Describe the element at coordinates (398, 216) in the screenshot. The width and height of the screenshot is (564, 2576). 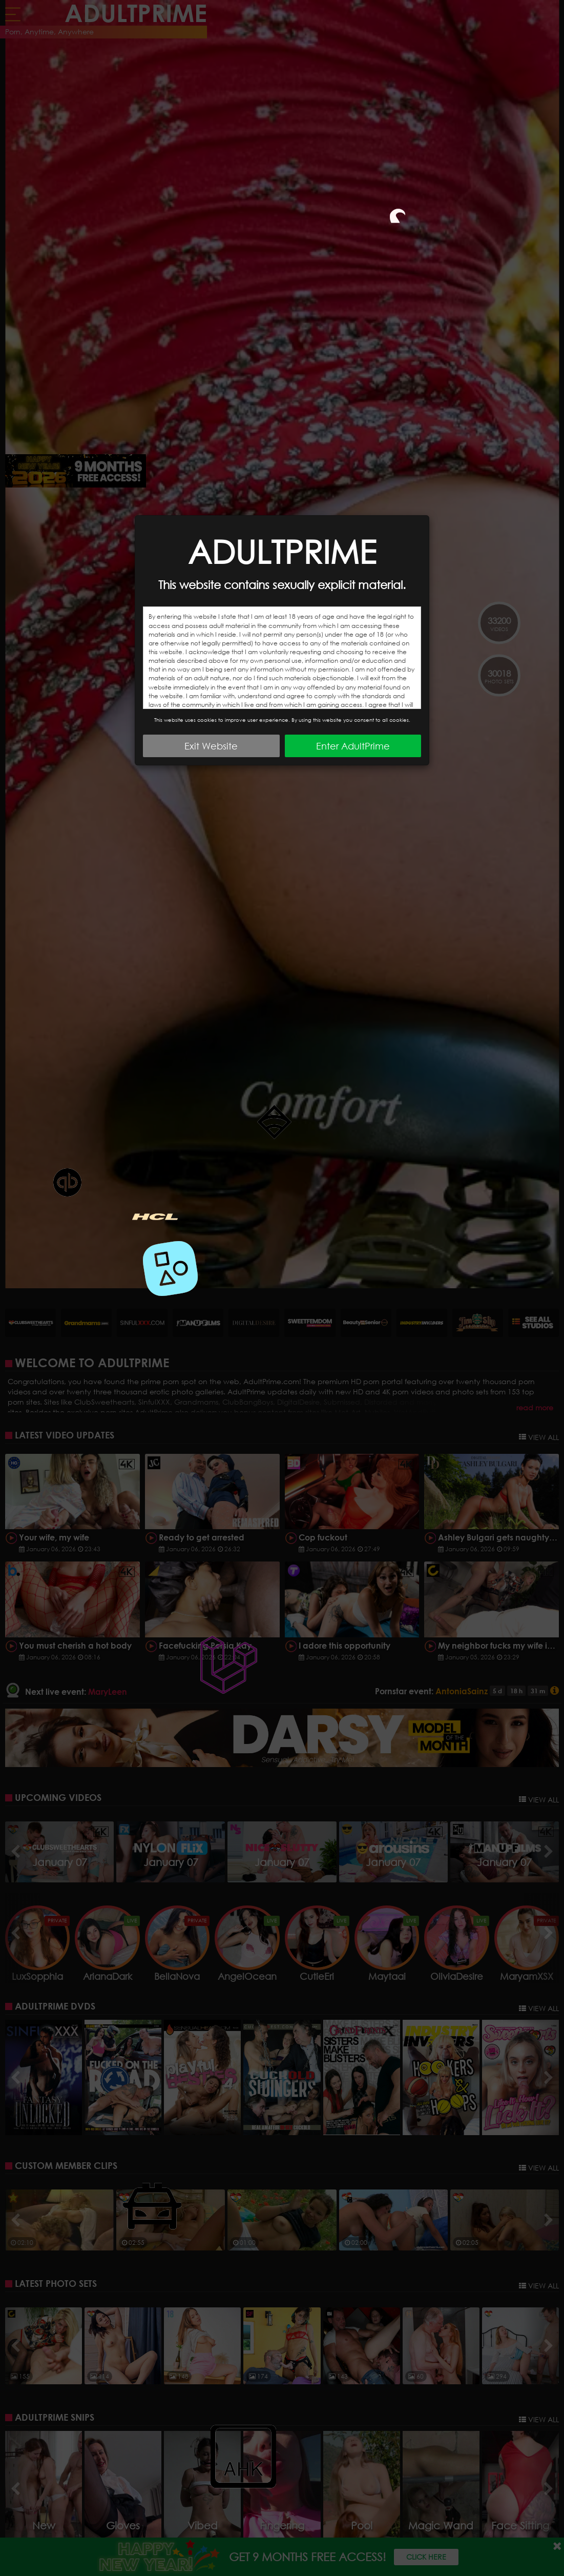
I see `open OctoPrint 3D printer management interface` at that location.